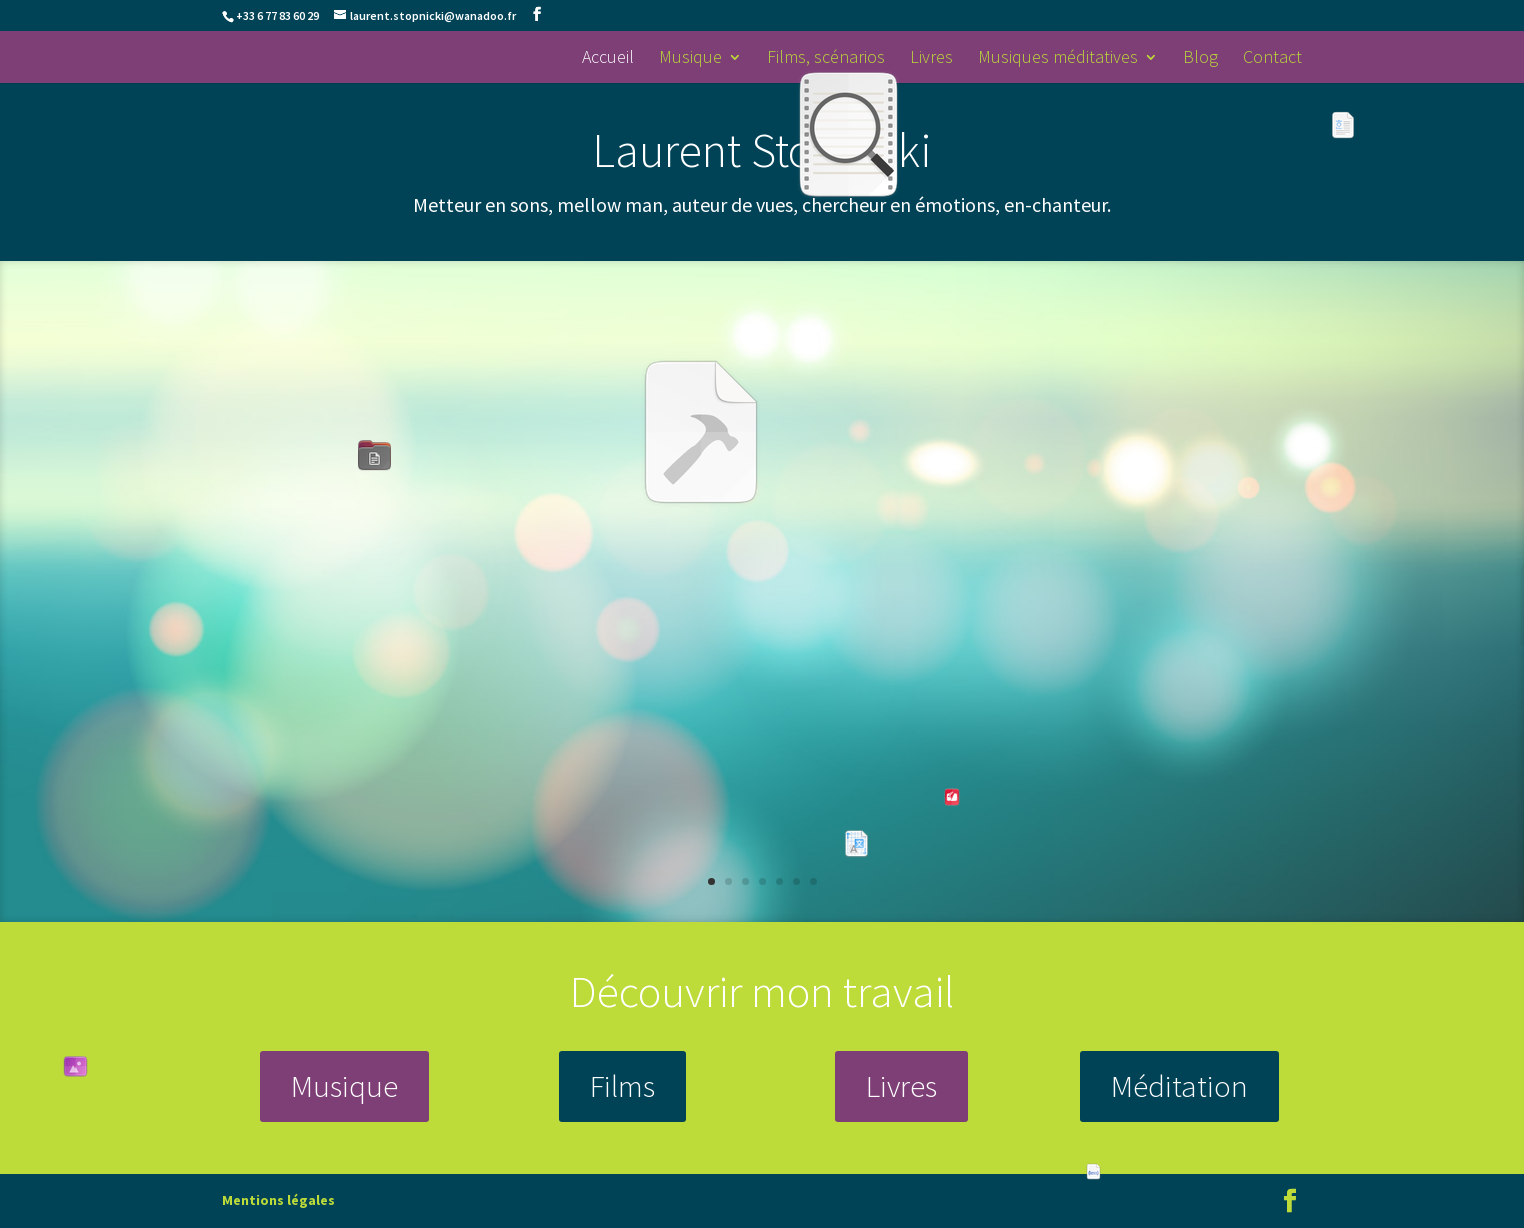  I want to click on open the log viewer application, so click(848, 134).